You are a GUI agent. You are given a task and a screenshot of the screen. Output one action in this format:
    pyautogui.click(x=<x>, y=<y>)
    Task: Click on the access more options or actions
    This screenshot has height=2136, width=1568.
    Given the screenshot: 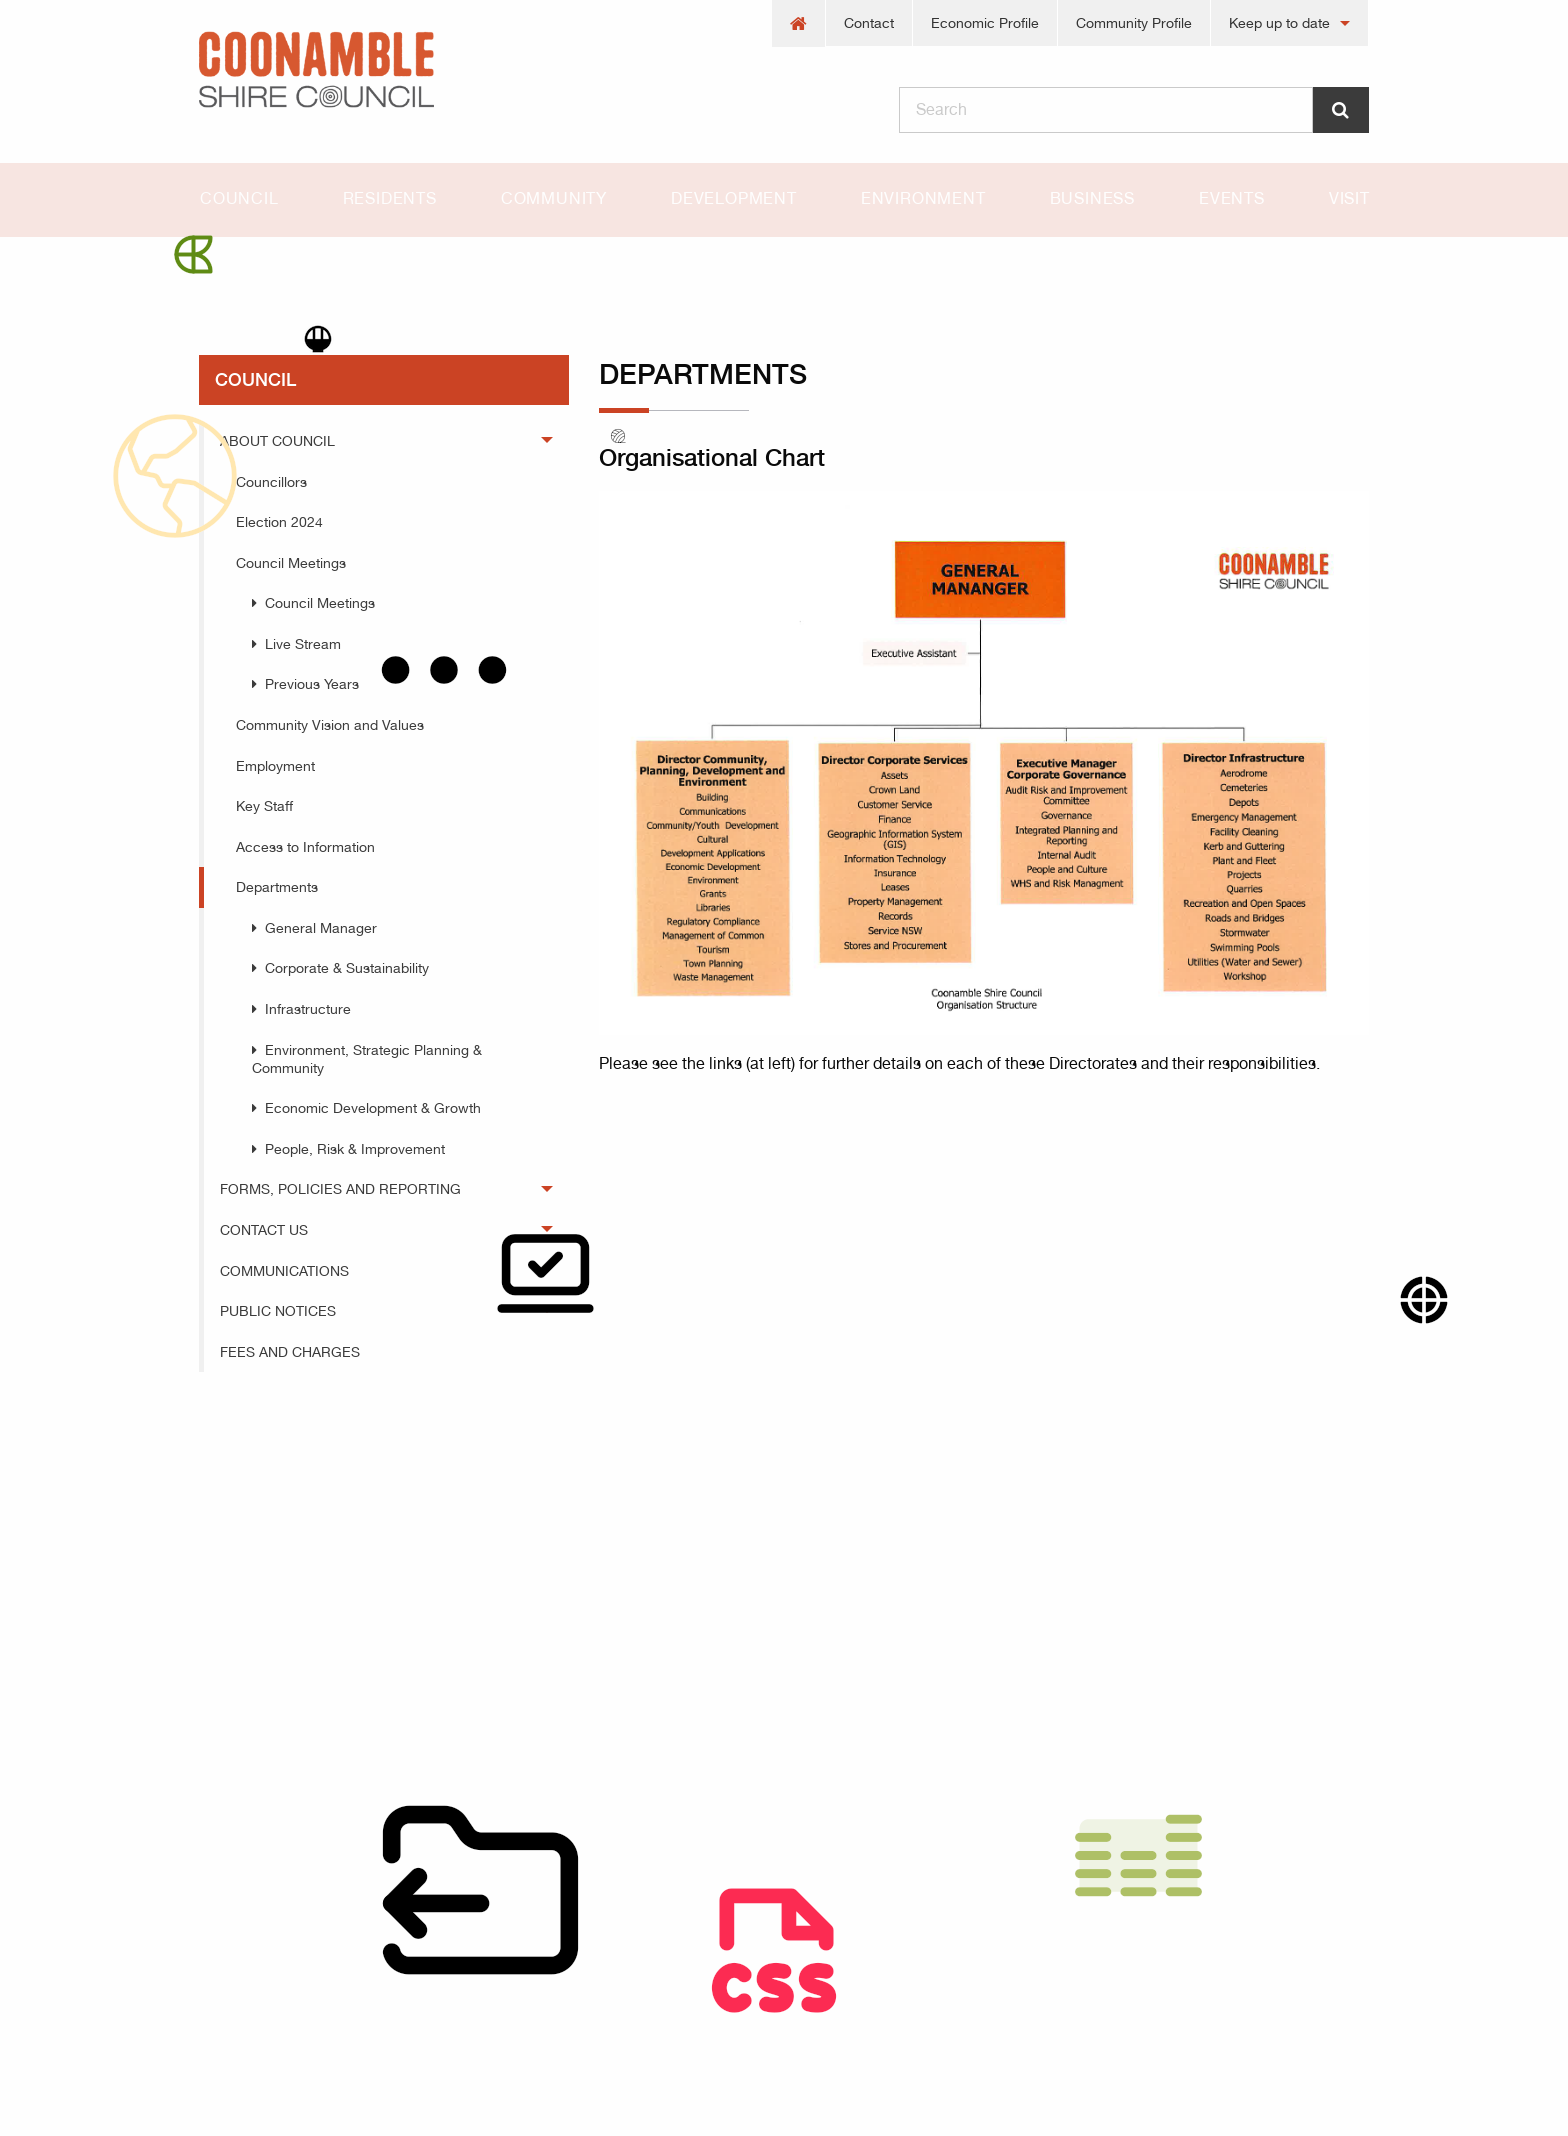 What is the action you would take?
    pyautogui.click(x=444, y=670)
    